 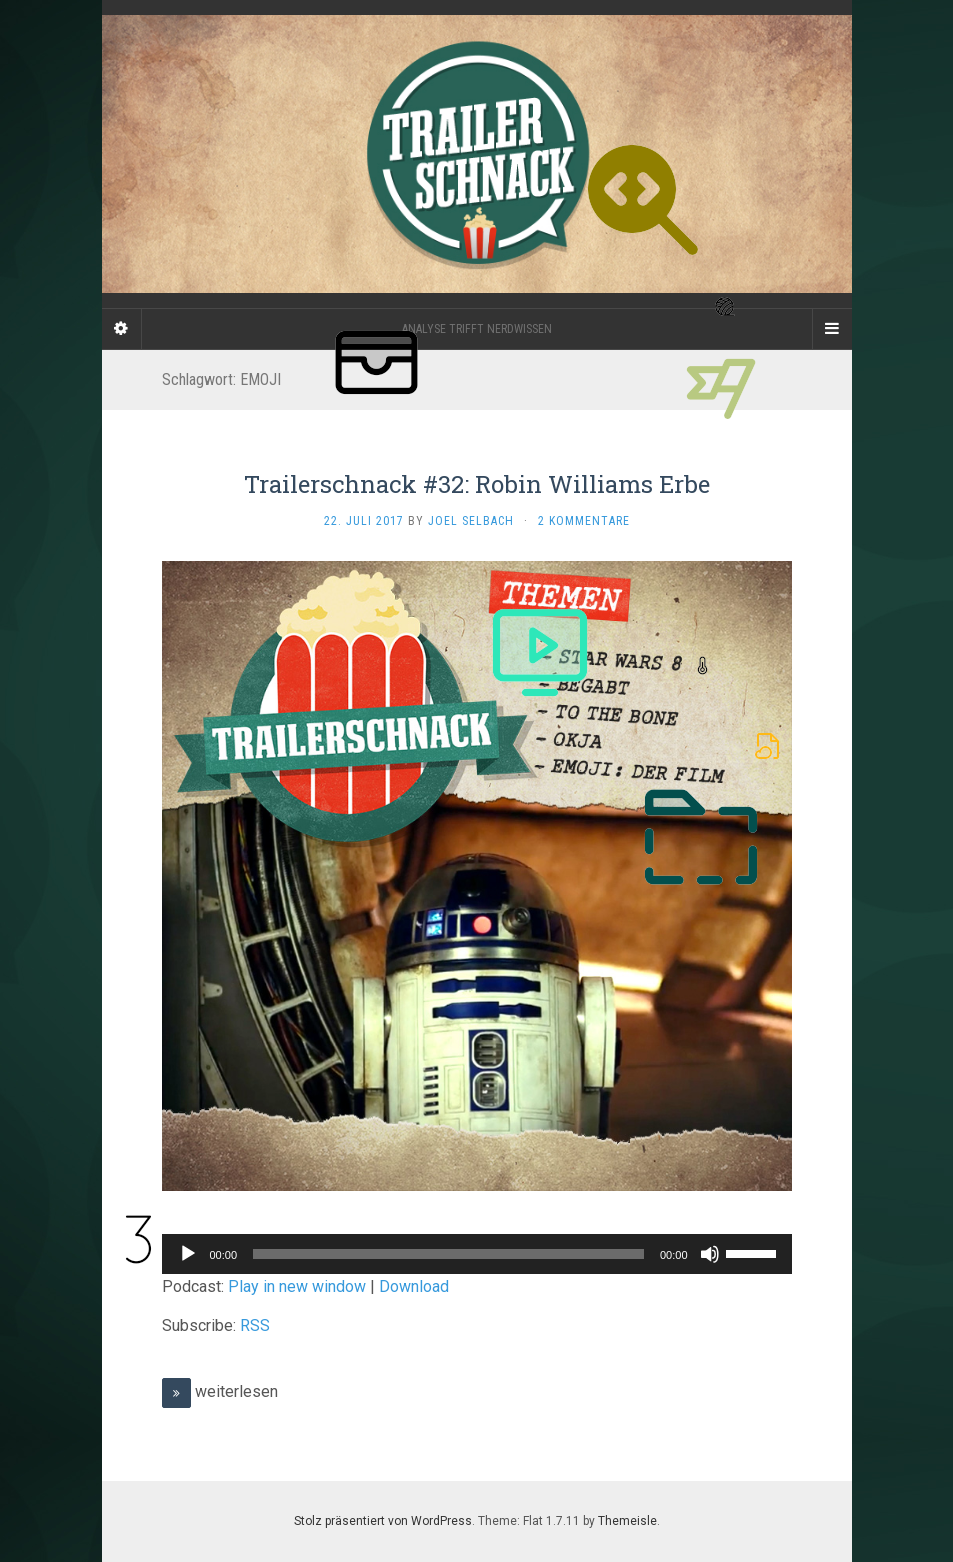 I want to click on access knitting or crafting projects, so click(x=724, y=306).